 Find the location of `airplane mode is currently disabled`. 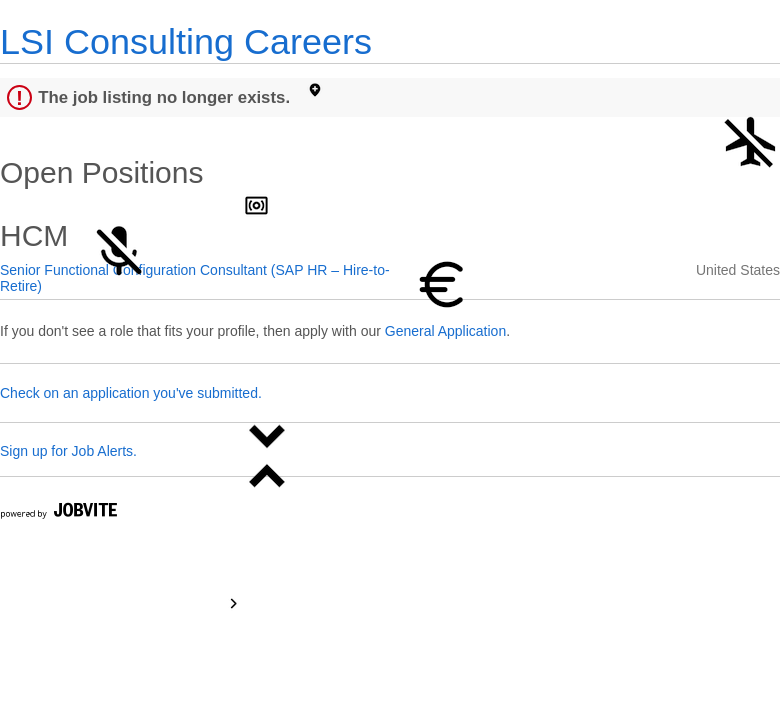

airplane mode is currently disabled is located at coordinates (750, 141).